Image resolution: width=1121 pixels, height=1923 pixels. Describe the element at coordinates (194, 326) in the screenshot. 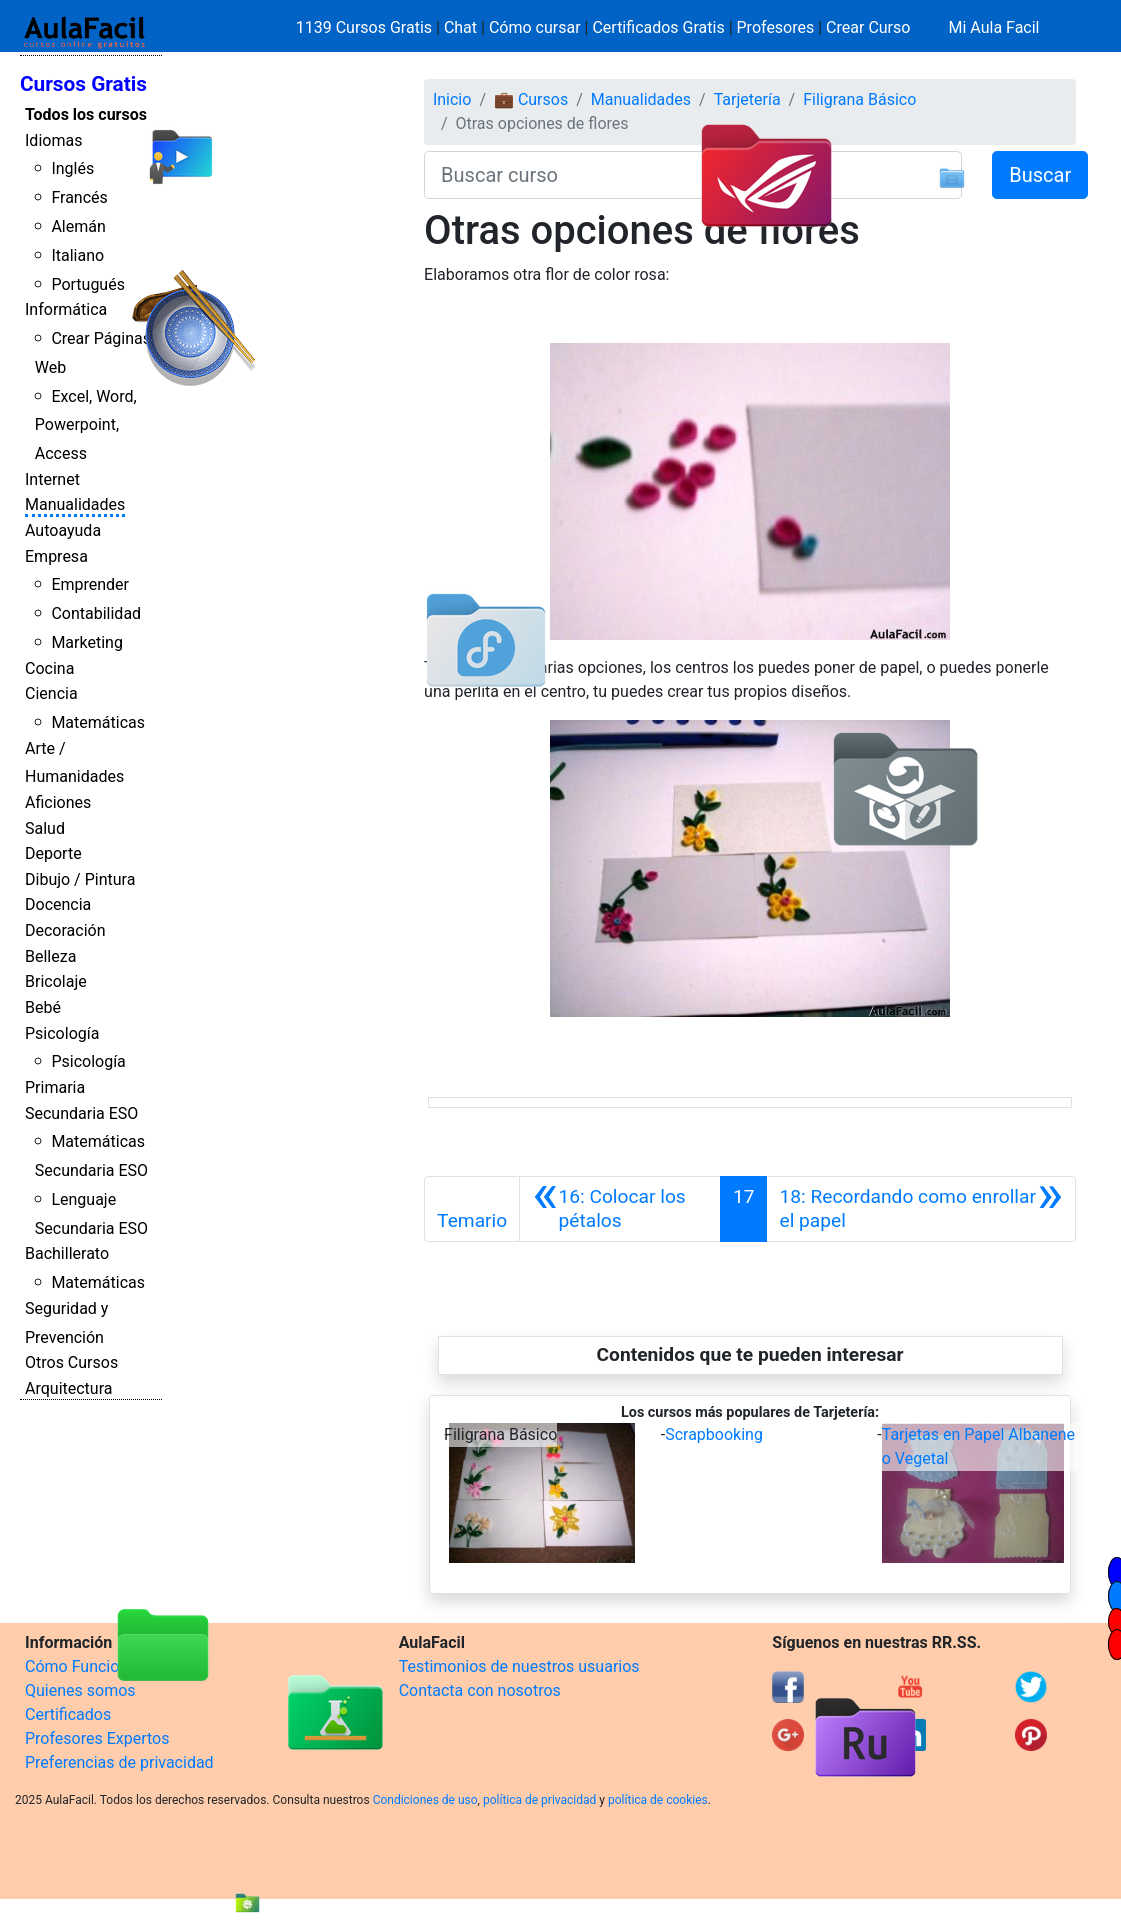

I see `sync services application icon` at that location.